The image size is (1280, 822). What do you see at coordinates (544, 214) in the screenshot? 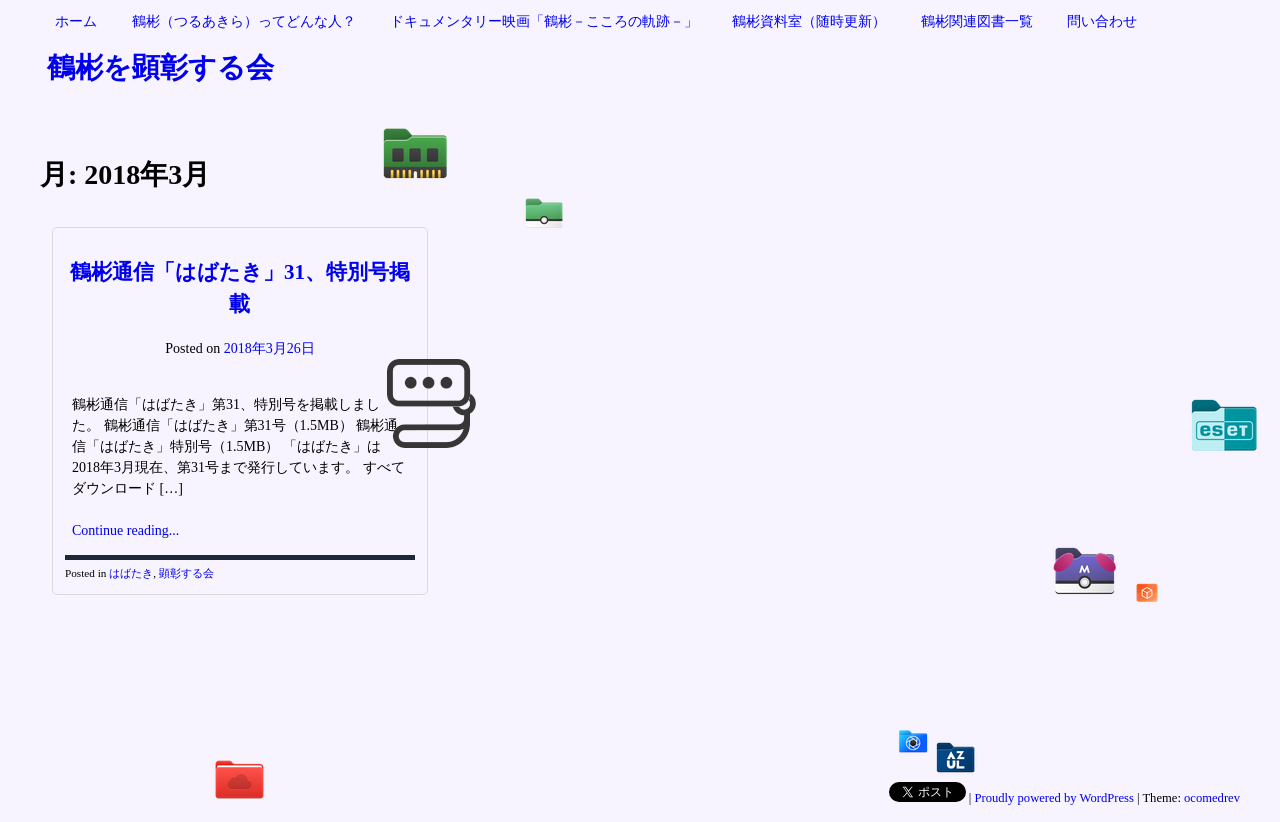
I see `folder for storing pokémon-related files or games` at bounding box center [544, 214].